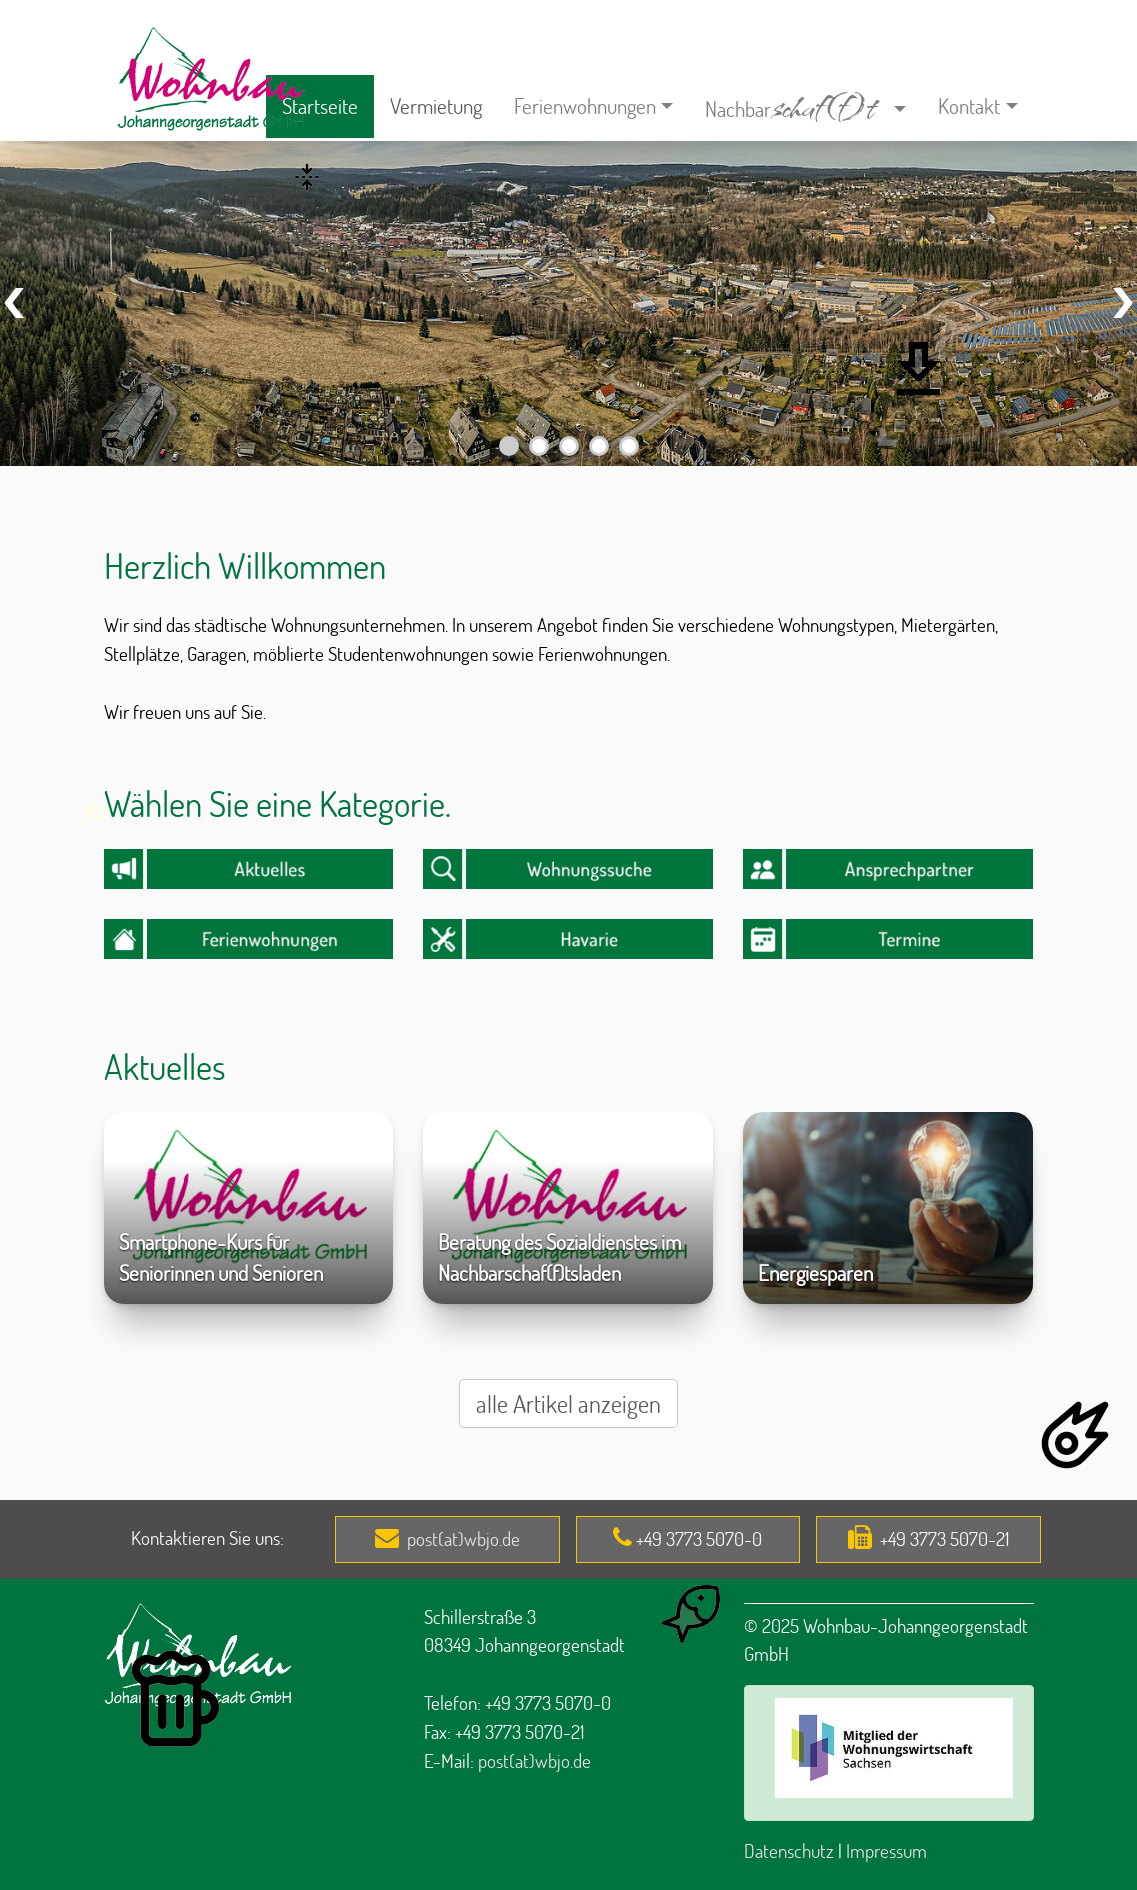 This screenshot has height=1890, width=1137. What do you see at coordinates (1075, 1435) in the screenshot?
I see `indicates a trending or viral item` at bounding box center [1075, 1435].